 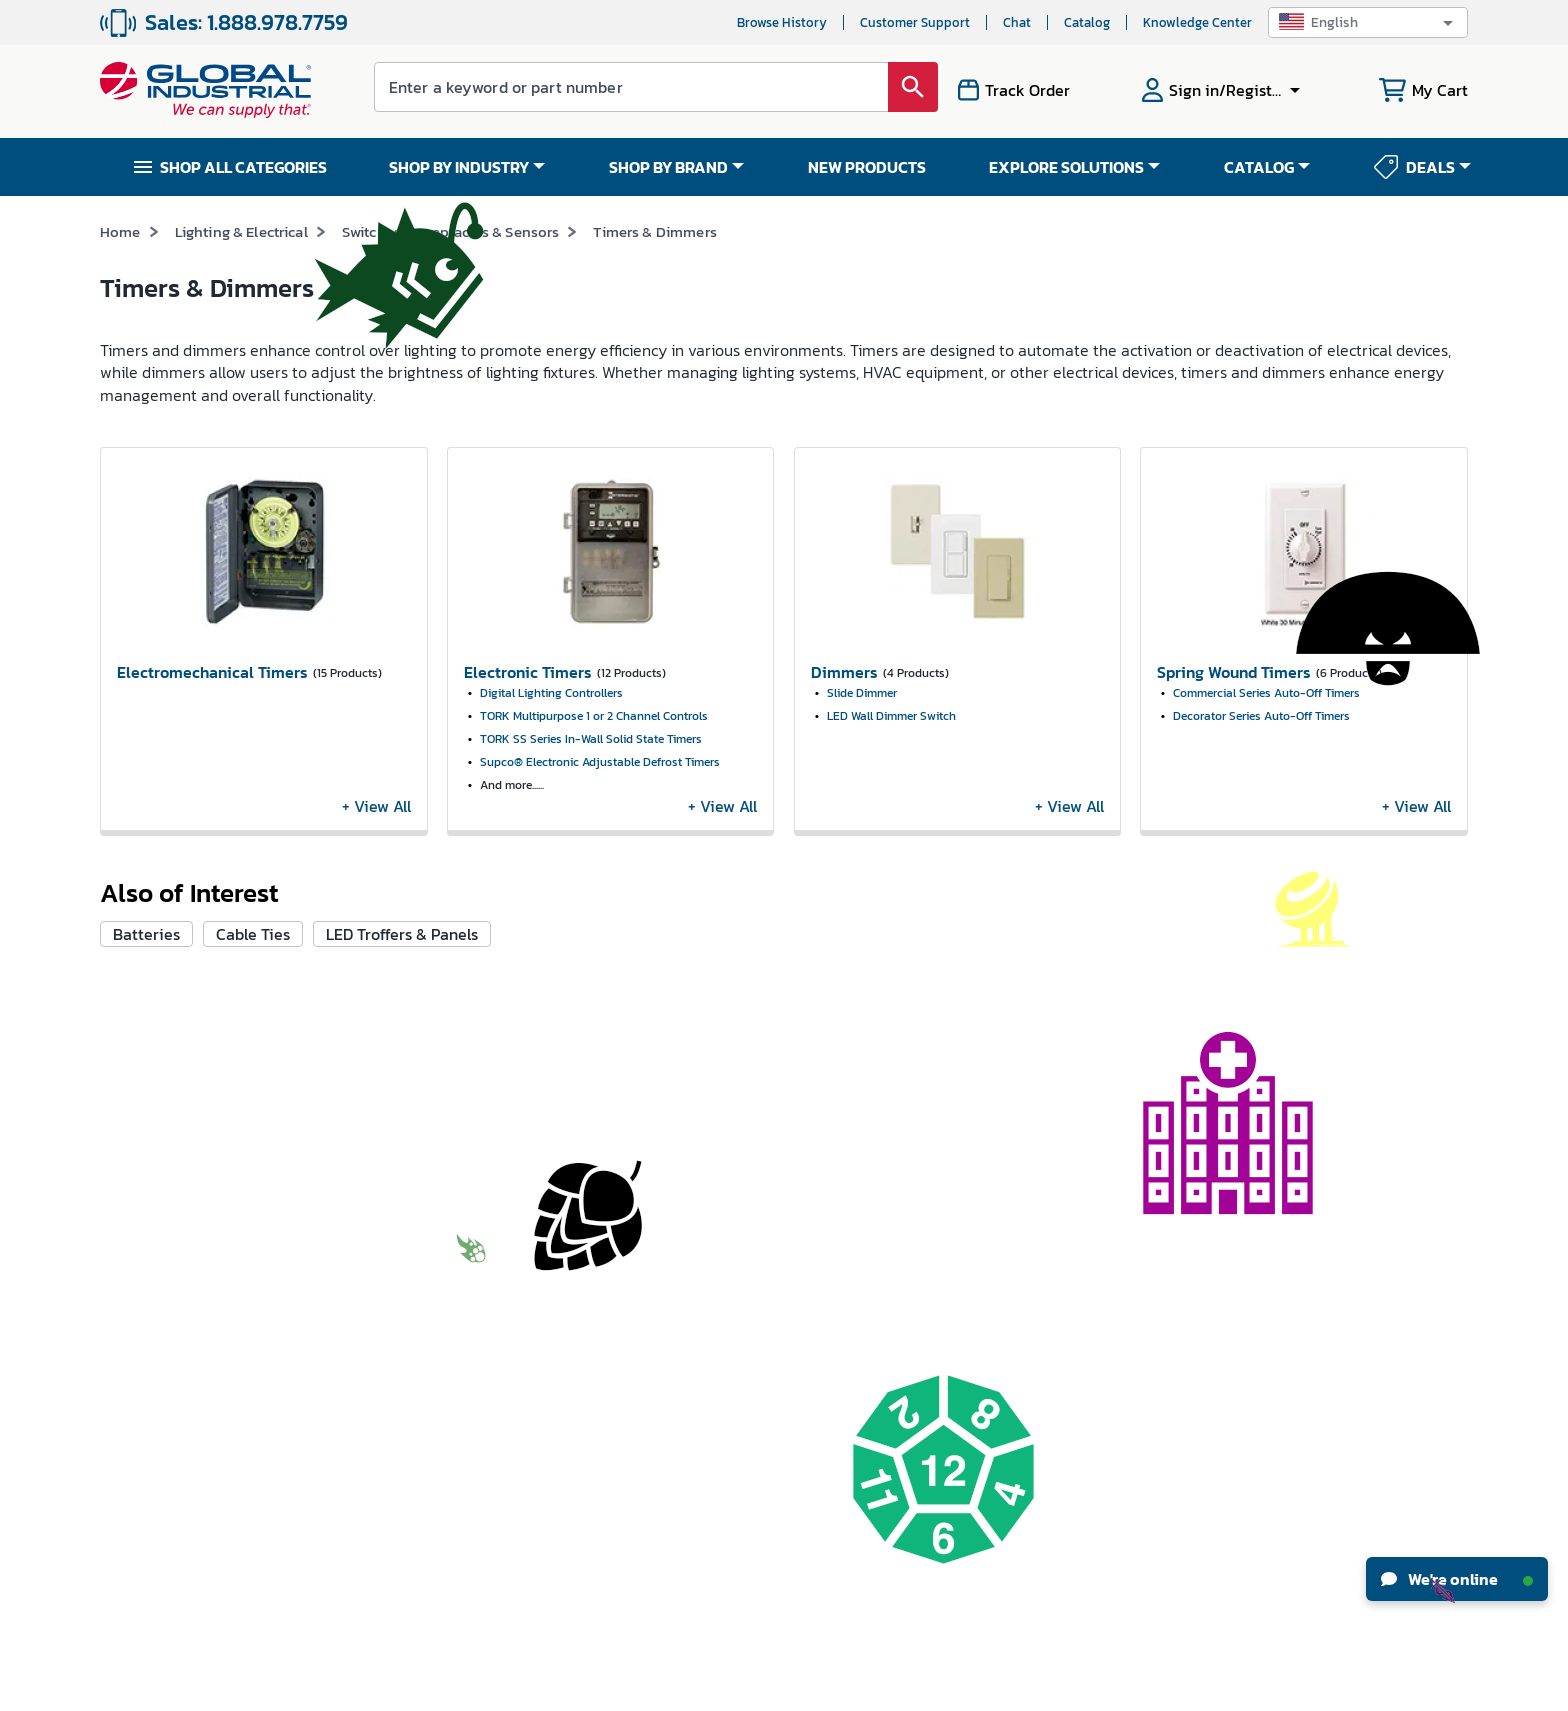 What do you see at coordinates (1313, 909) in the screenshot?
I see `satellite dish or radar antenna icon` at bounding box center [1313, 909].